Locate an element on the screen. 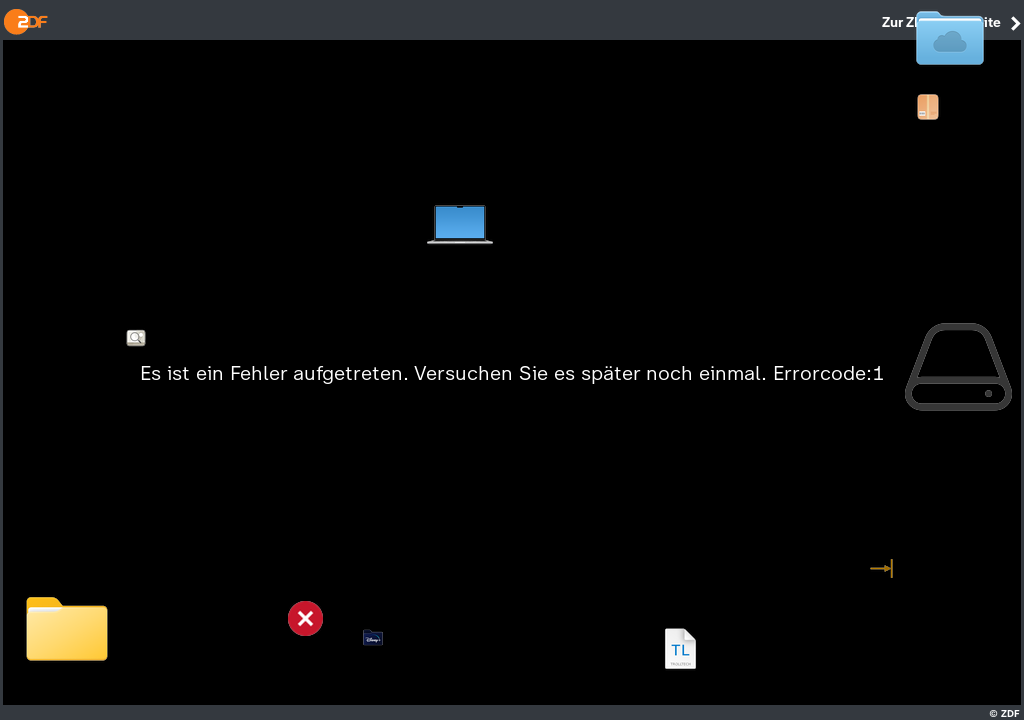 This screenshot has width=1024, height=720. access cloud-synced files and folders is located at coordinates (950, 38).